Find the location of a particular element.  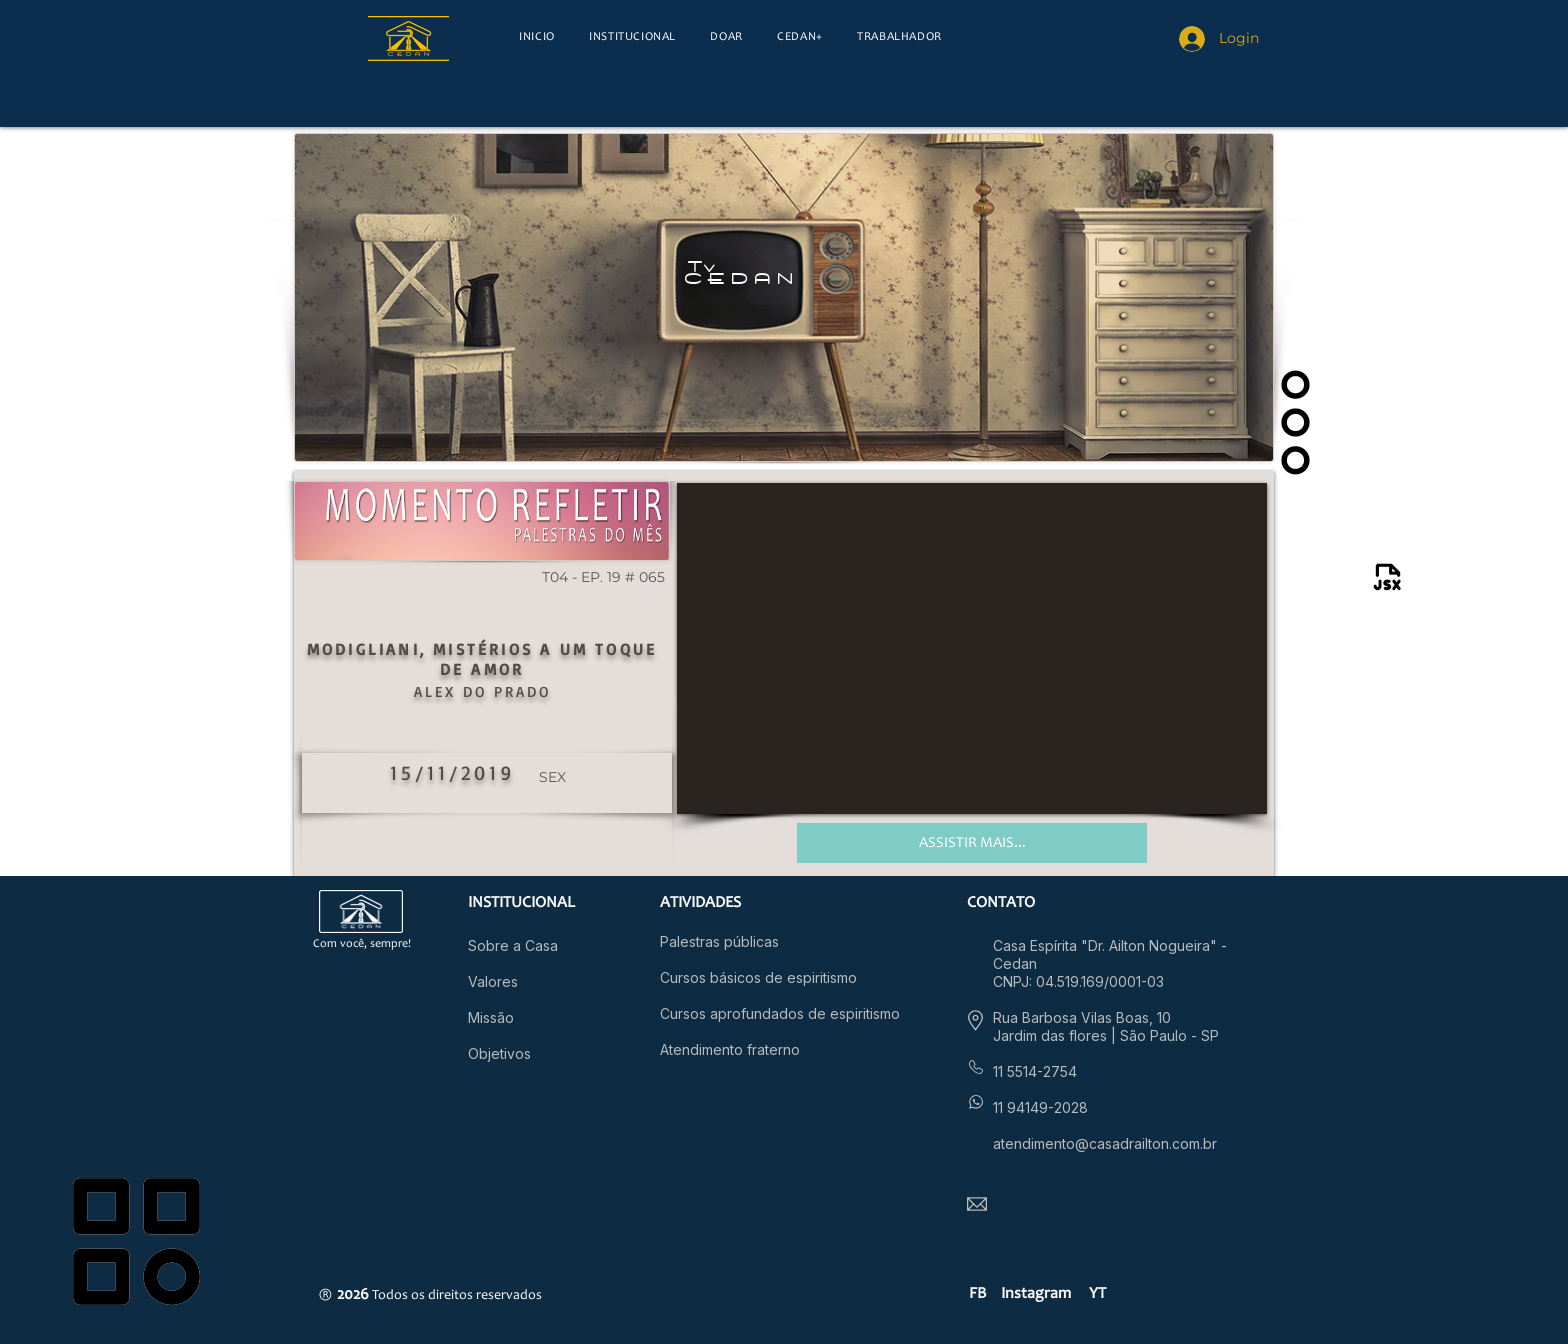

browse categories or sections is located at coordinates (136, 1241).